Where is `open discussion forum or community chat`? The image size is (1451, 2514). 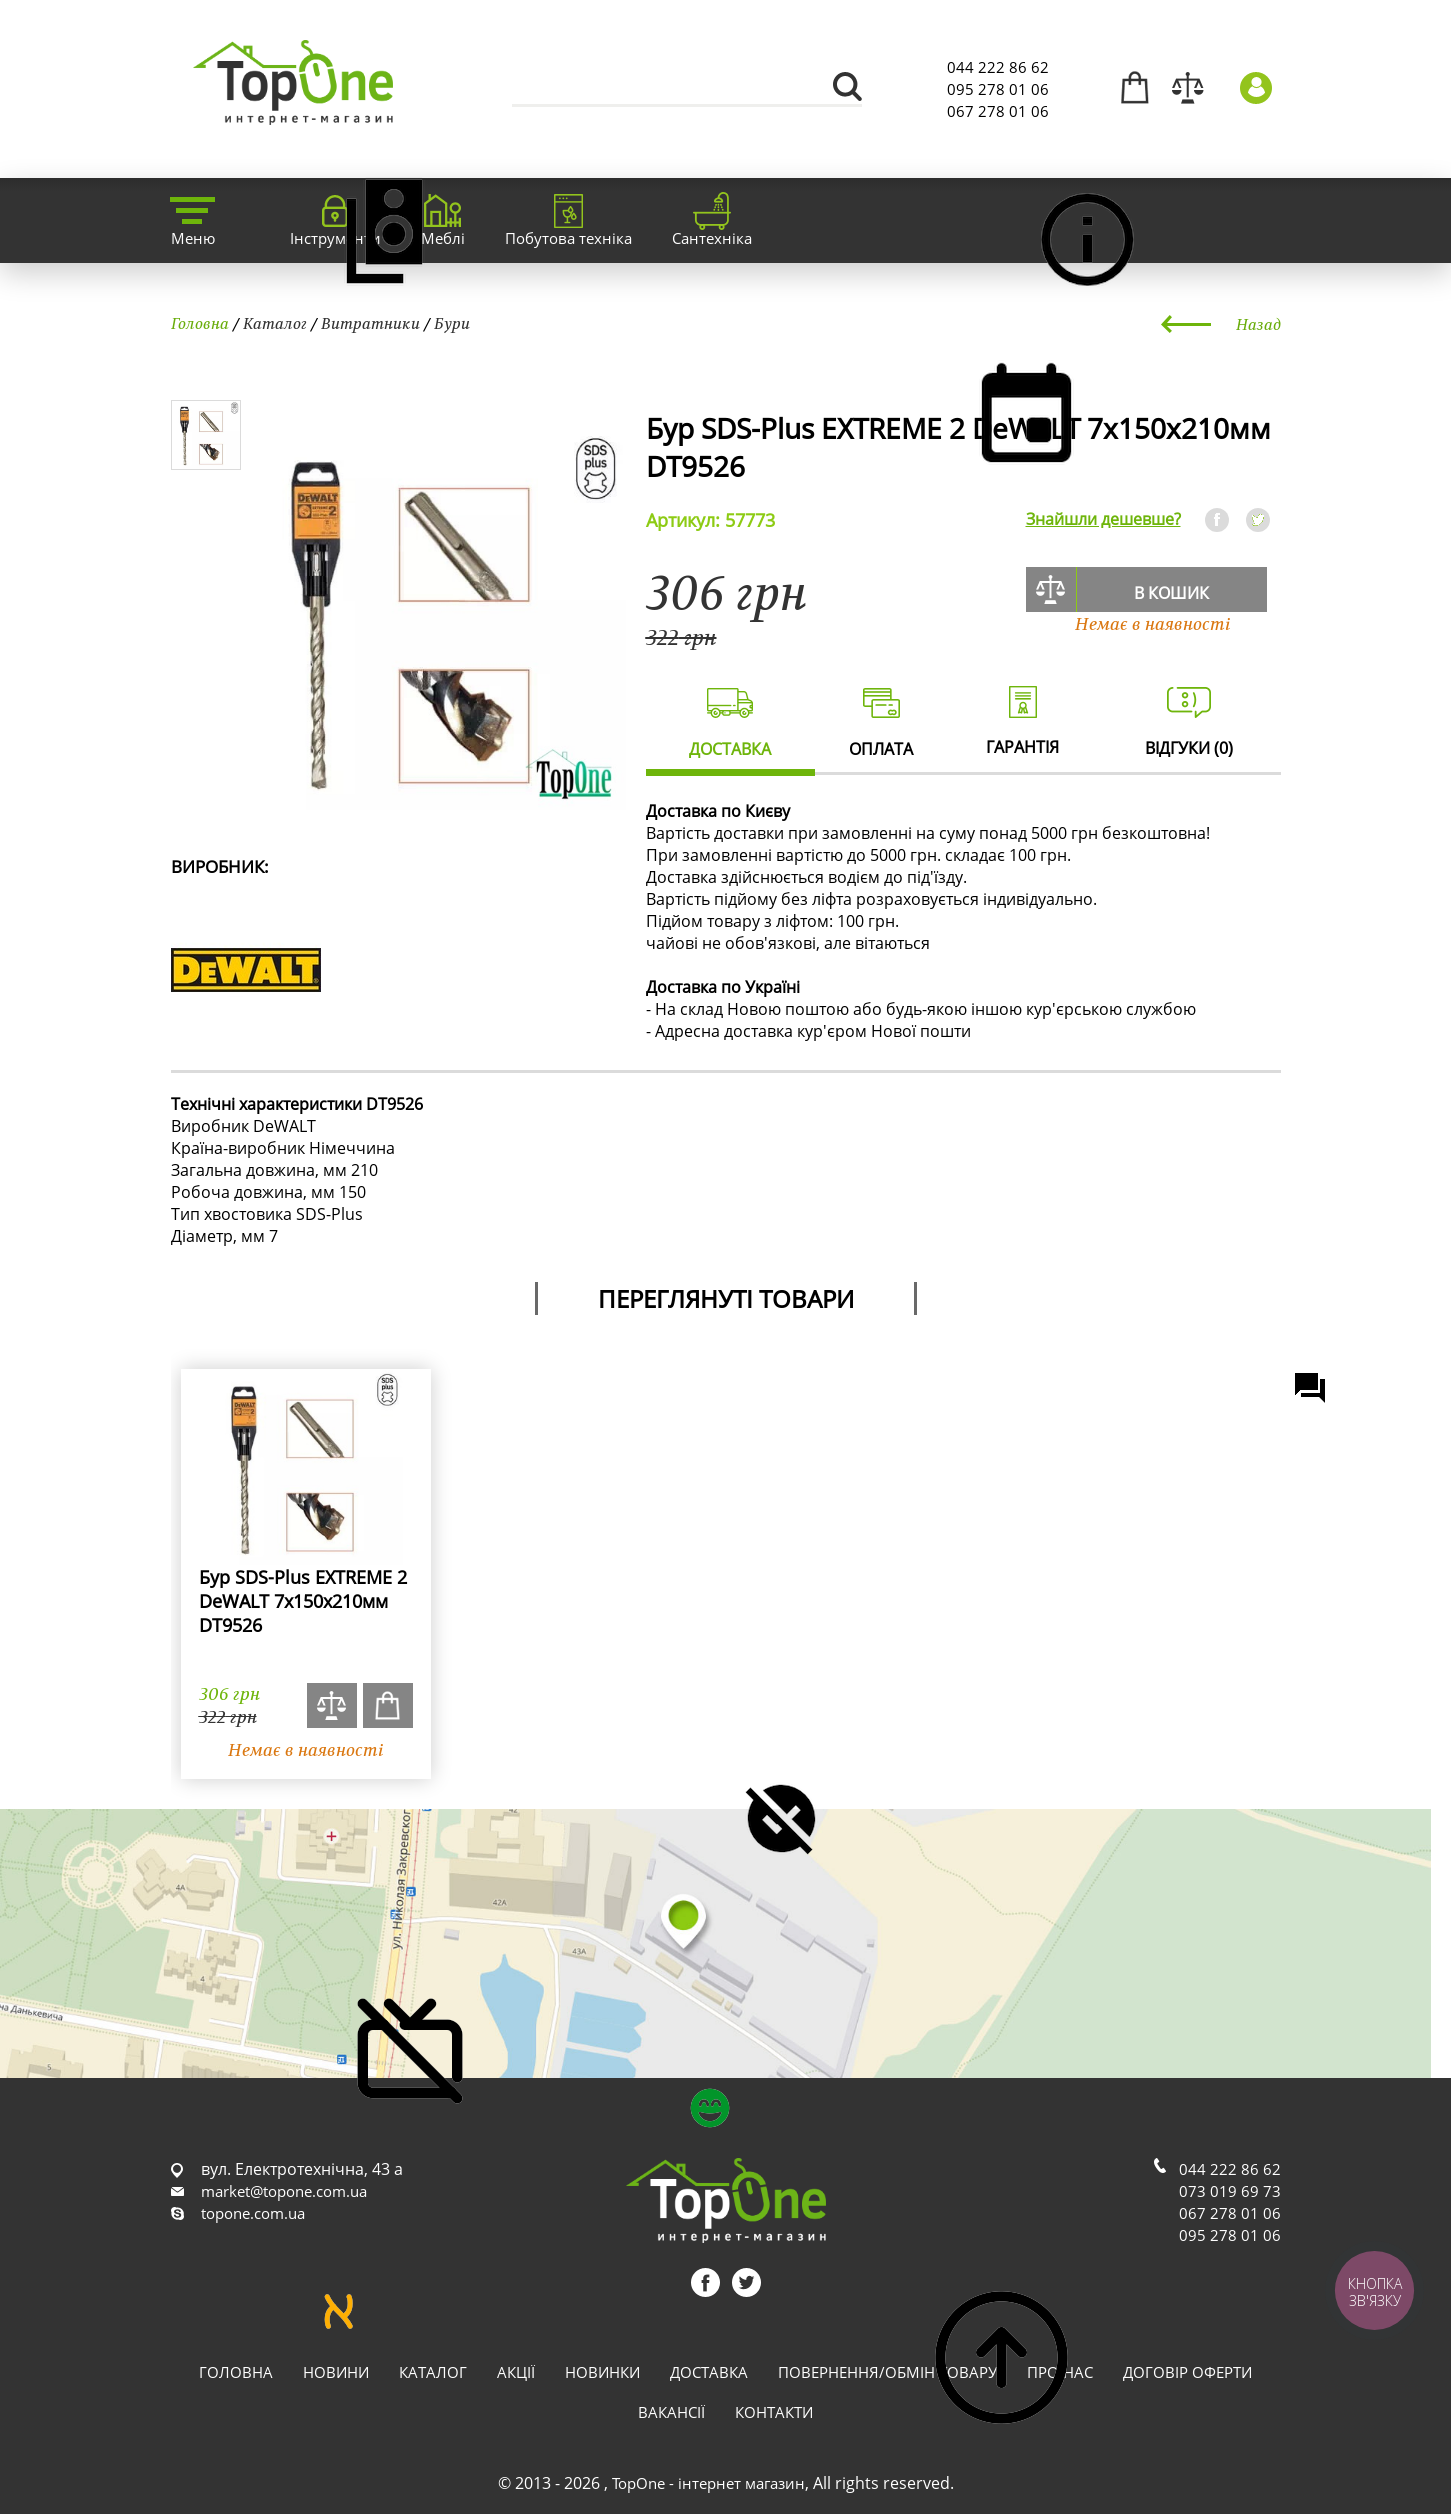
open discussion forum or community chat is located at coordinates (1310, 1388).